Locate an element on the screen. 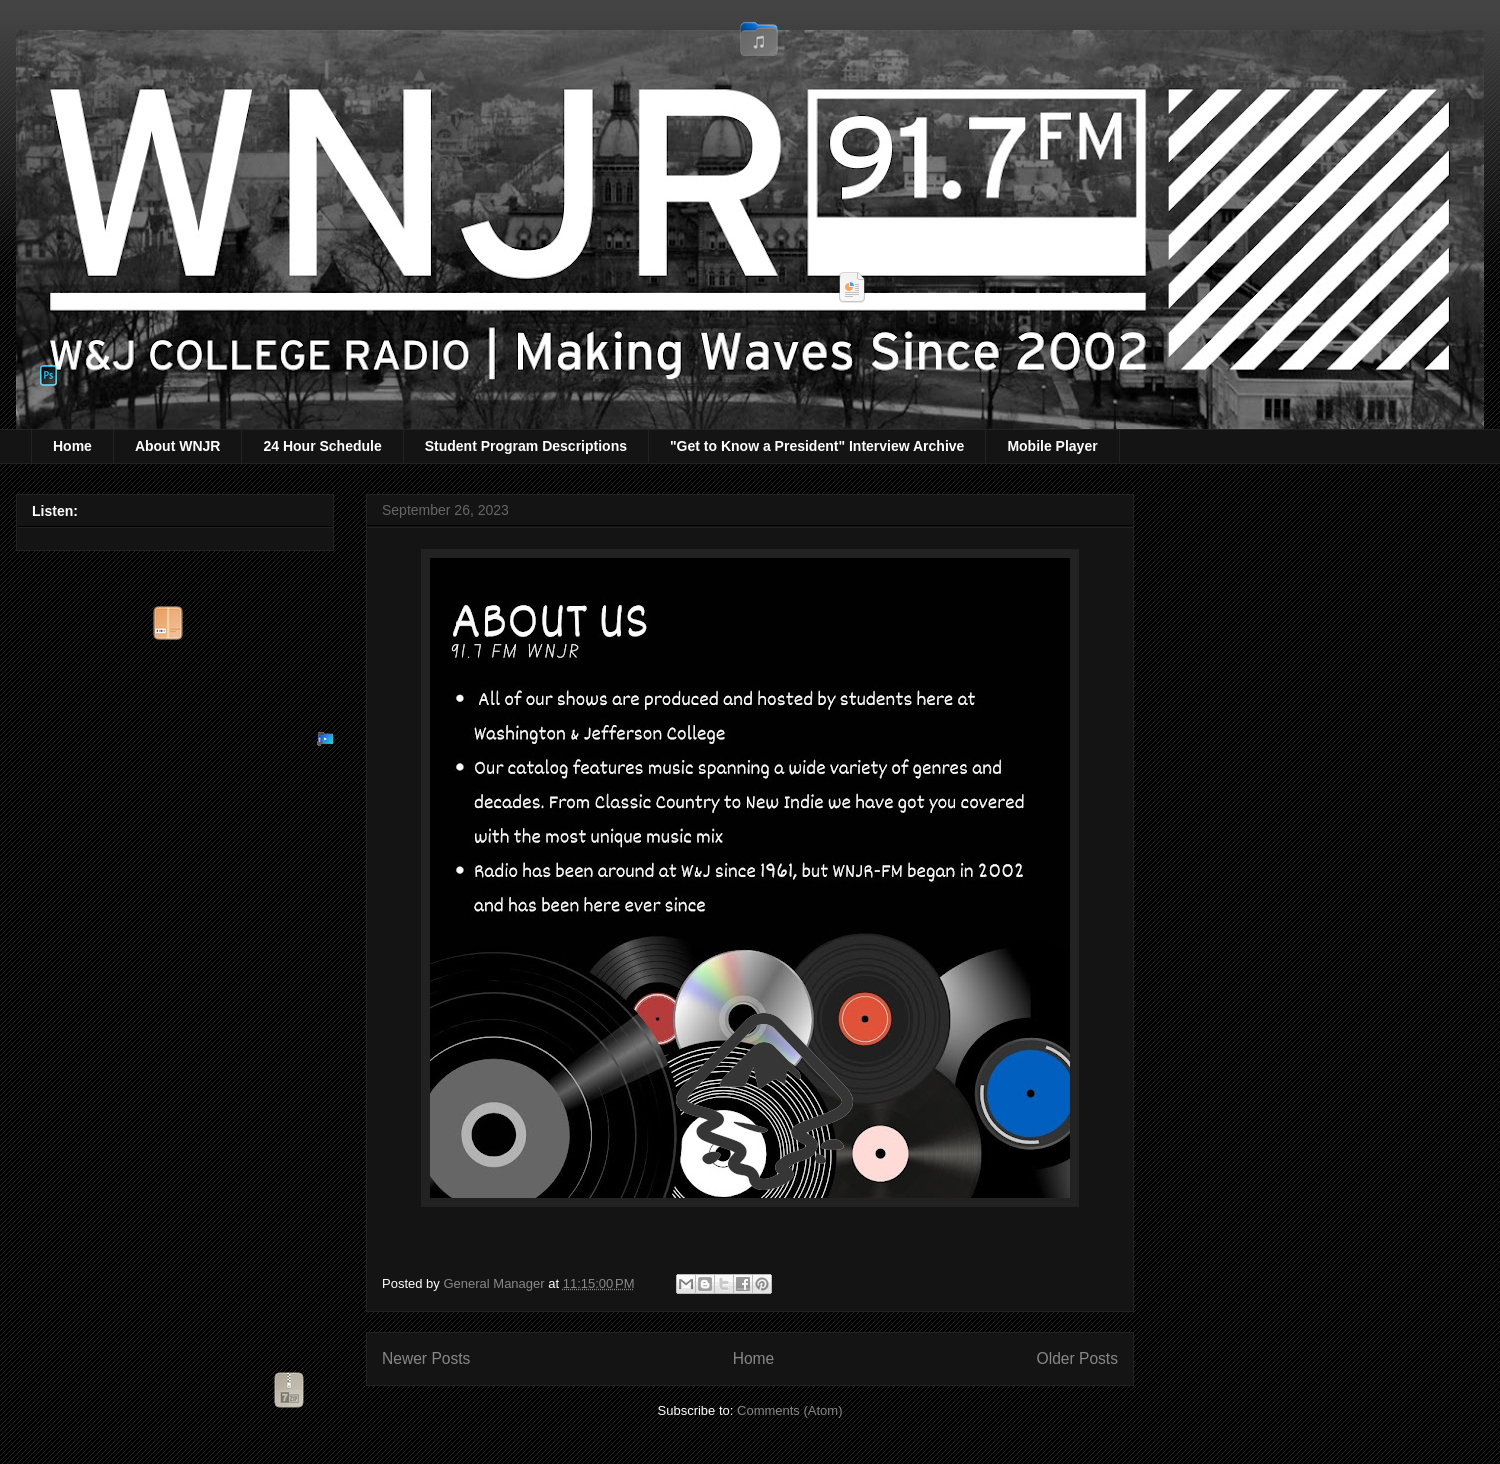 This screenshot has height=1464, width=1500. a 7z compressed archive file is located at coordinates (289, 1390).